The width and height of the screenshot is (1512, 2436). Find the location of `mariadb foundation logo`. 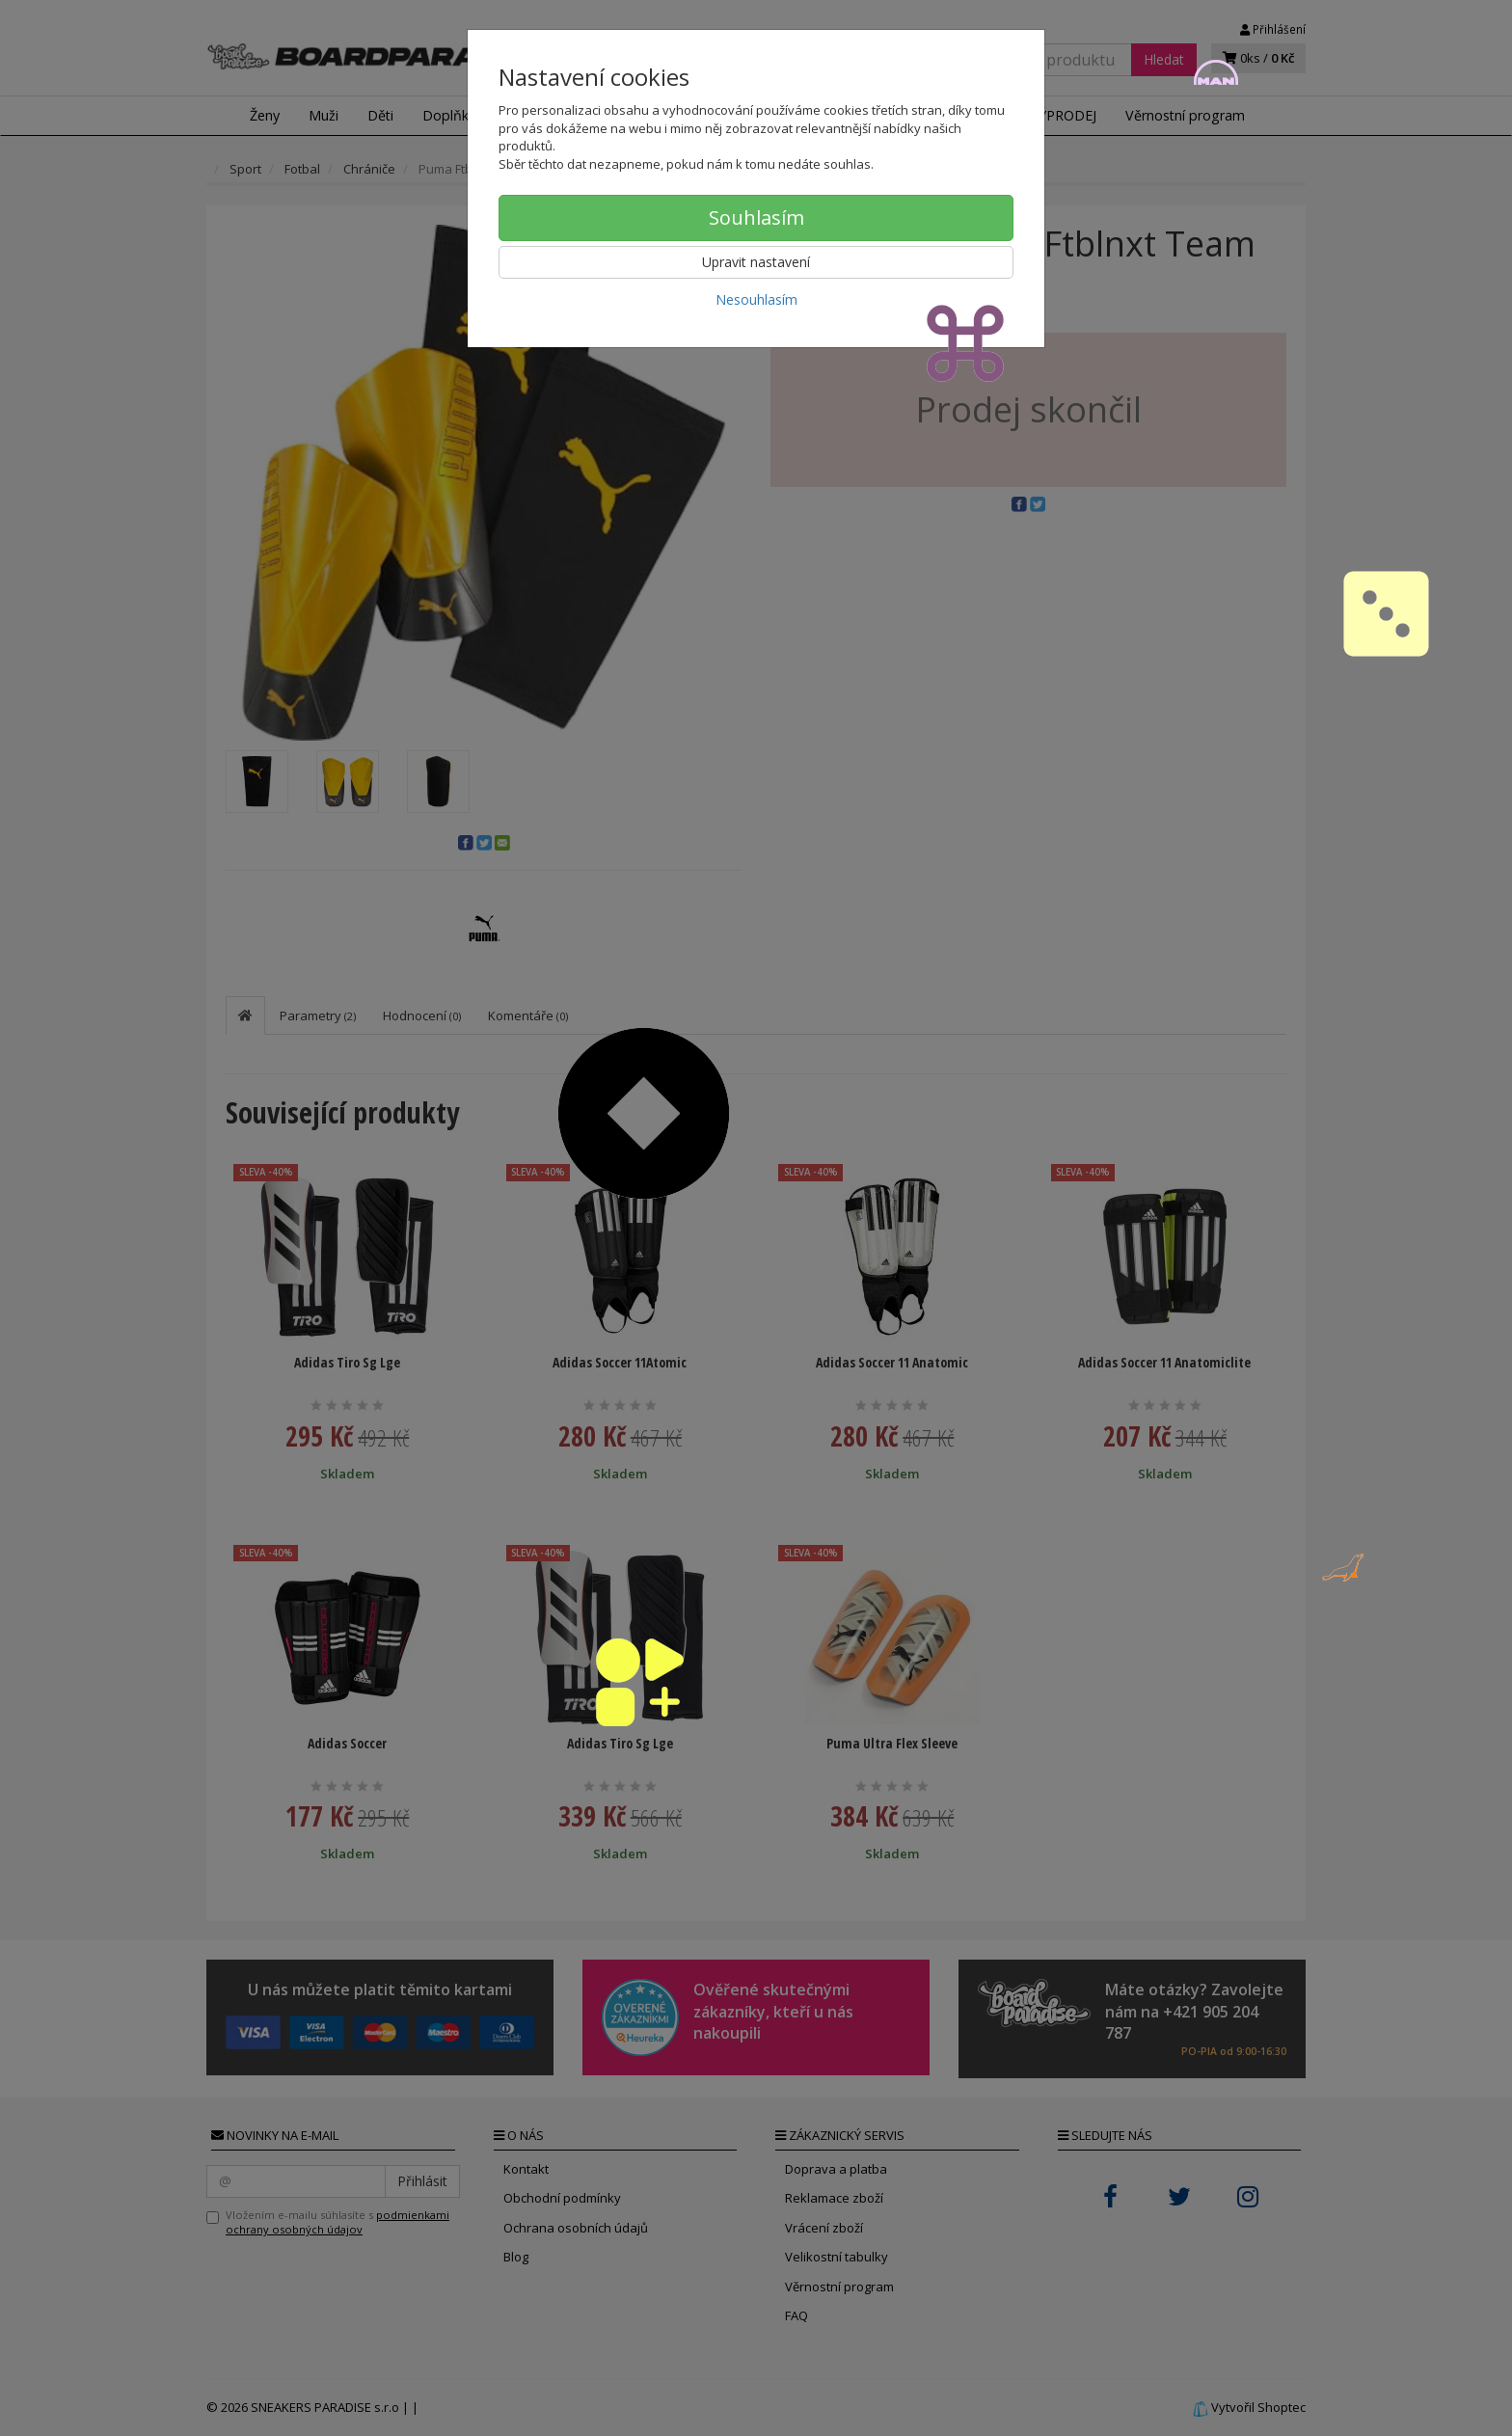

mariadb foundation logo is located at coordinates (1342, 1567).